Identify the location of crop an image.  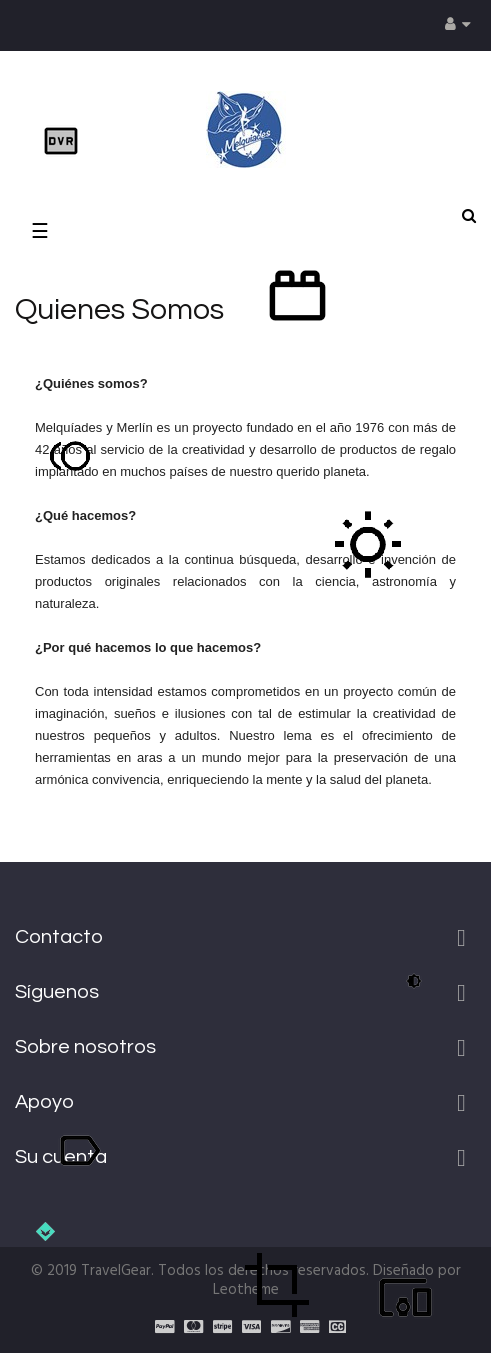
(277, 1285).